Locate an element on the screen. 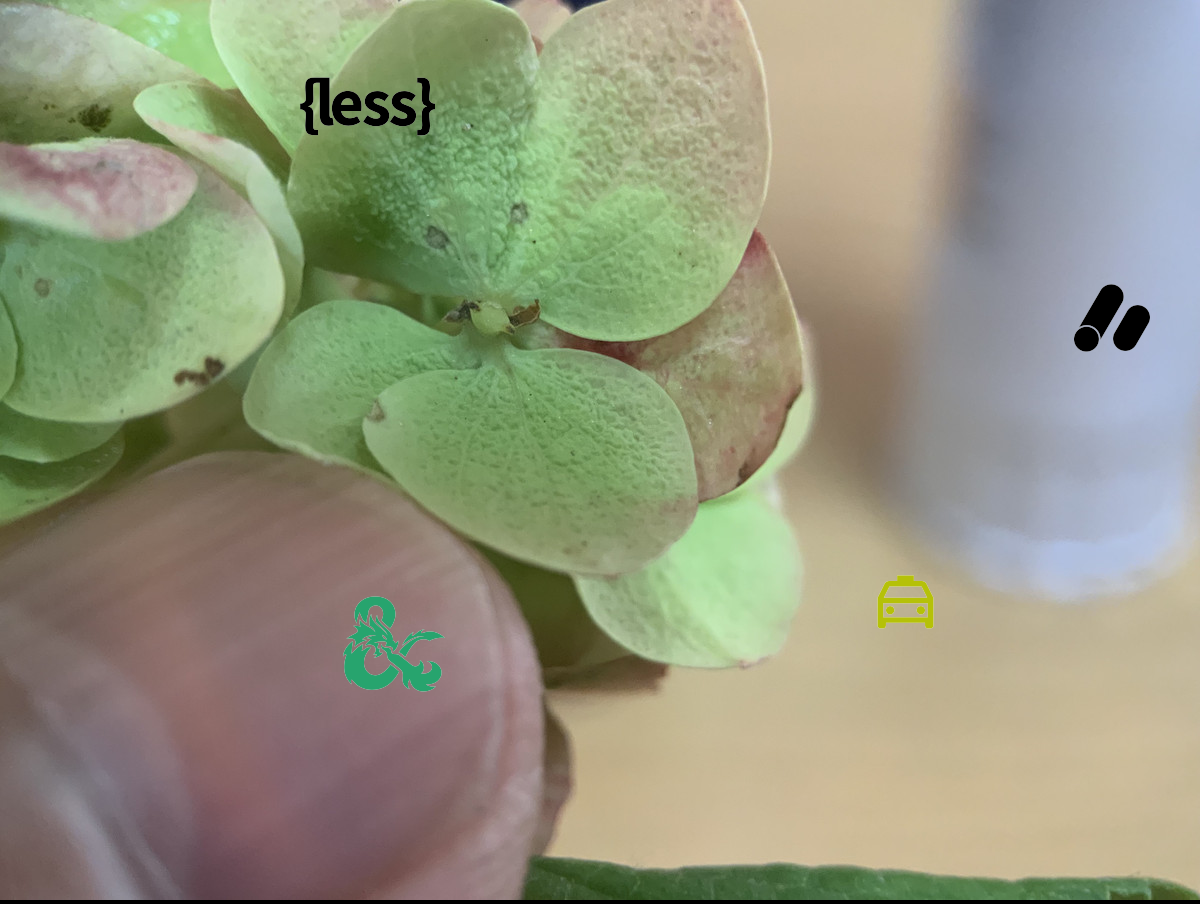  request a taxi or cab ride is located at coordinates (905, 600).